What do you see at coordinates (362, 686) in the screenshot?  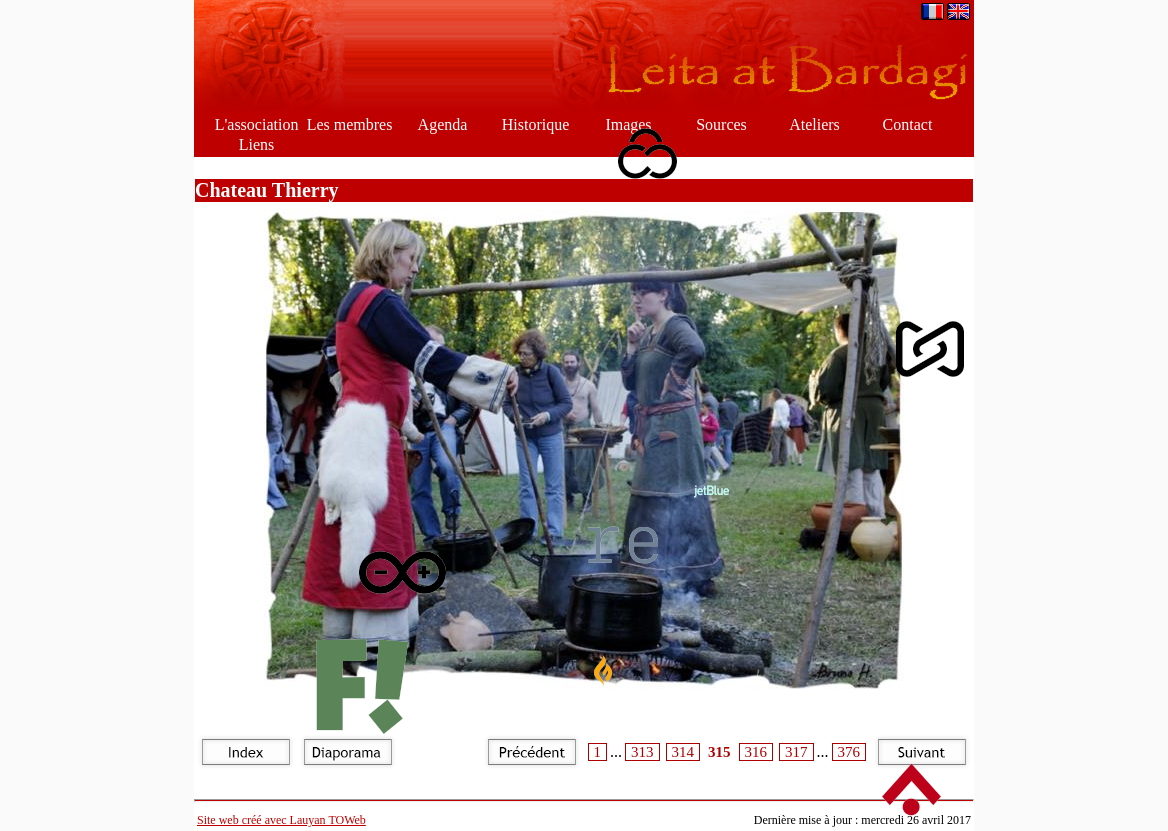 I see `Fritz! brand logo` at bounding box center [362, 686].